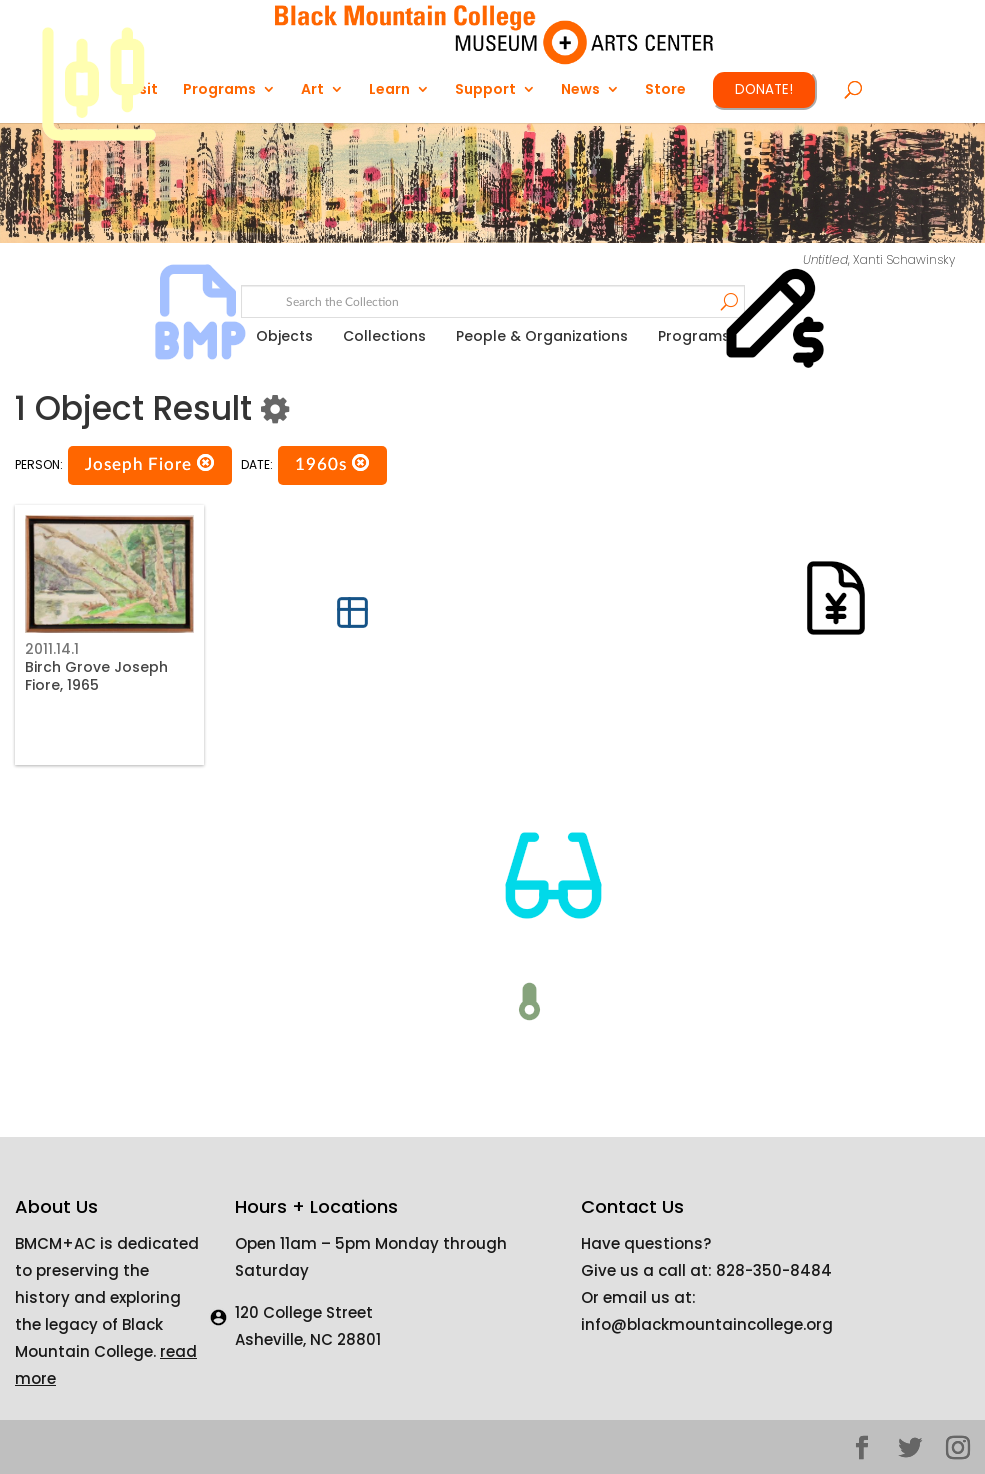  I want to click on access reading mode or reader view, so click(553, 875).